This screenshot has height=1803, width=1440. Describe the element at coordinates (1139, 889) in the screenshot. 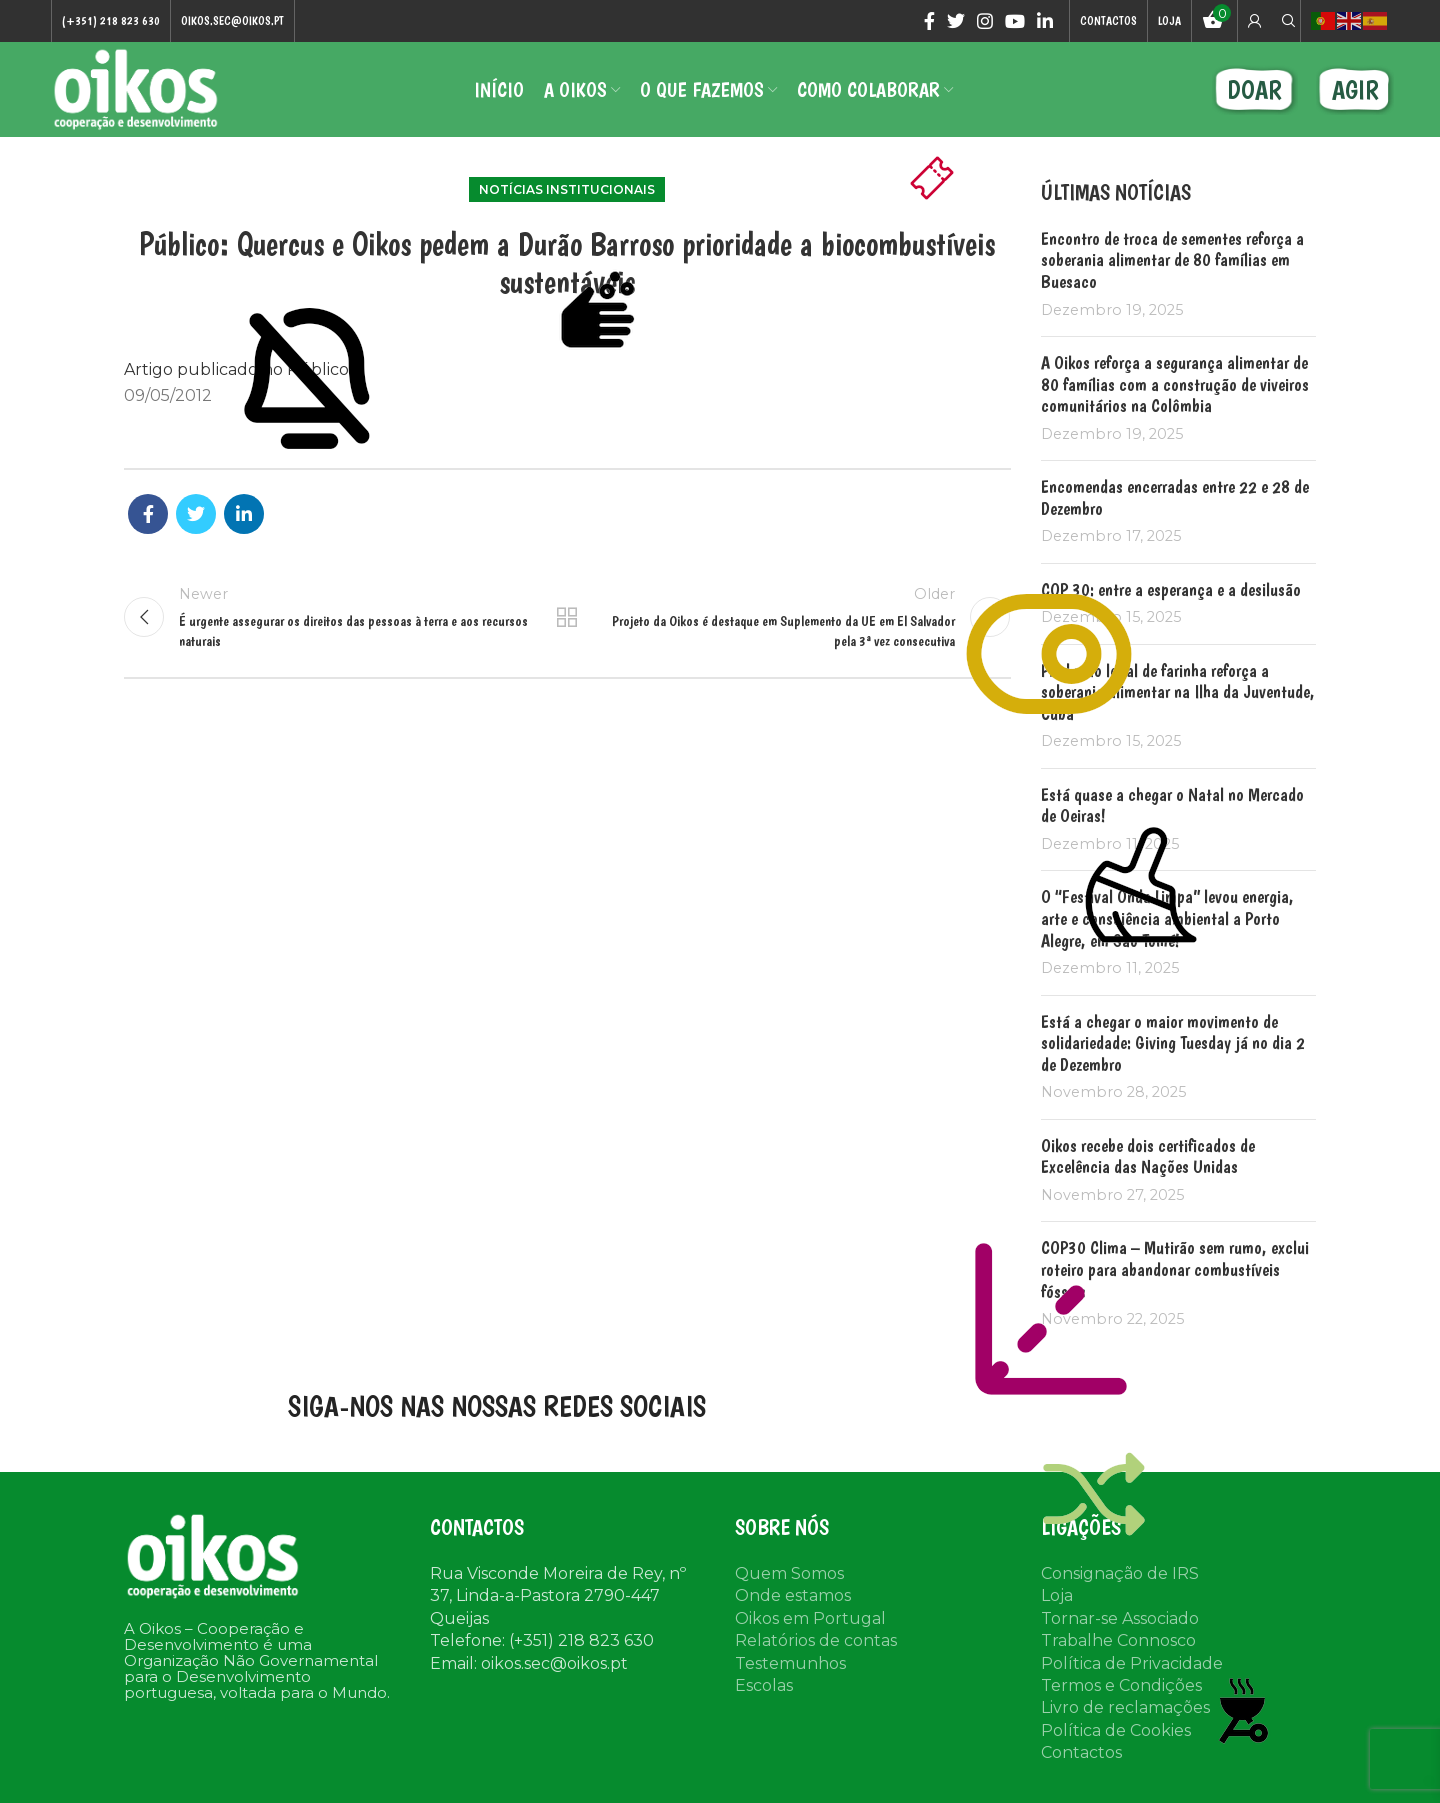

I see `clear or clean up data` at that location.